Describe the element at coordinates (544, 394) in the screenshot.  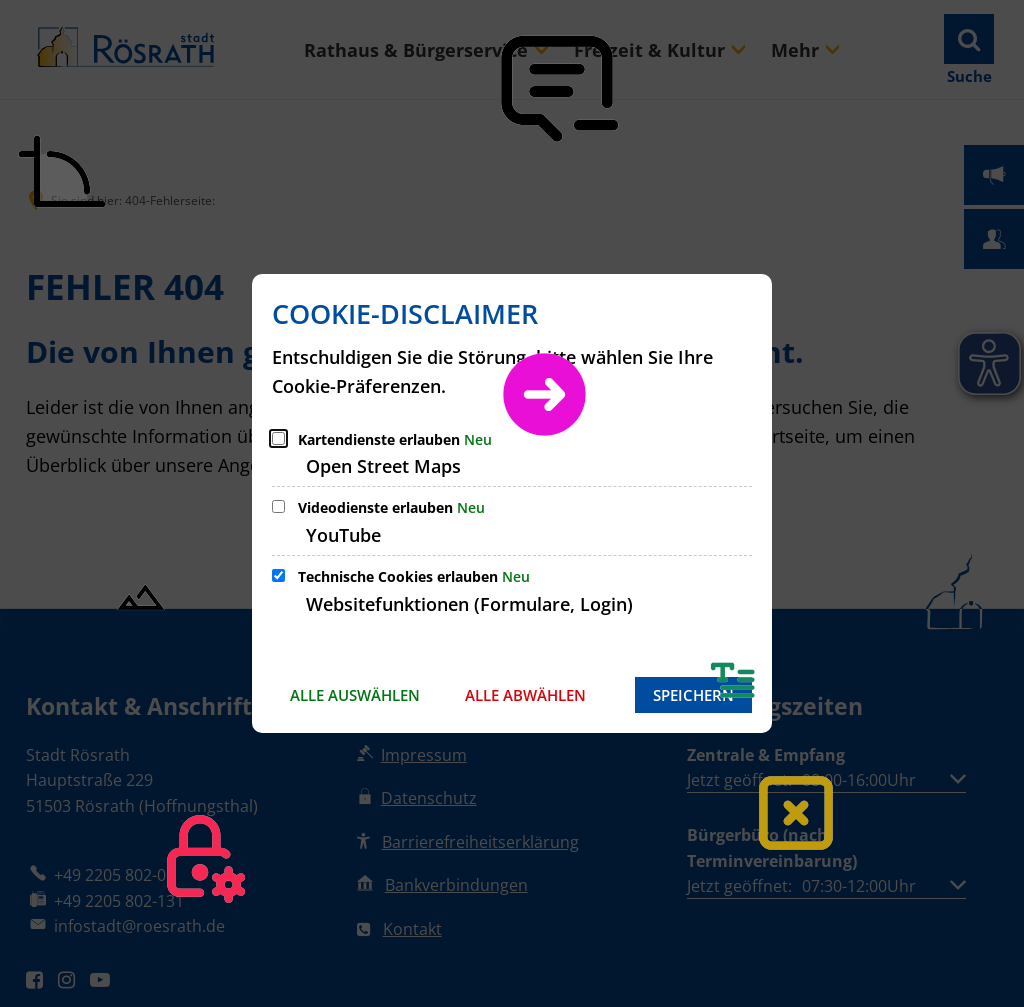
I see `proceed to the next step` at that location.